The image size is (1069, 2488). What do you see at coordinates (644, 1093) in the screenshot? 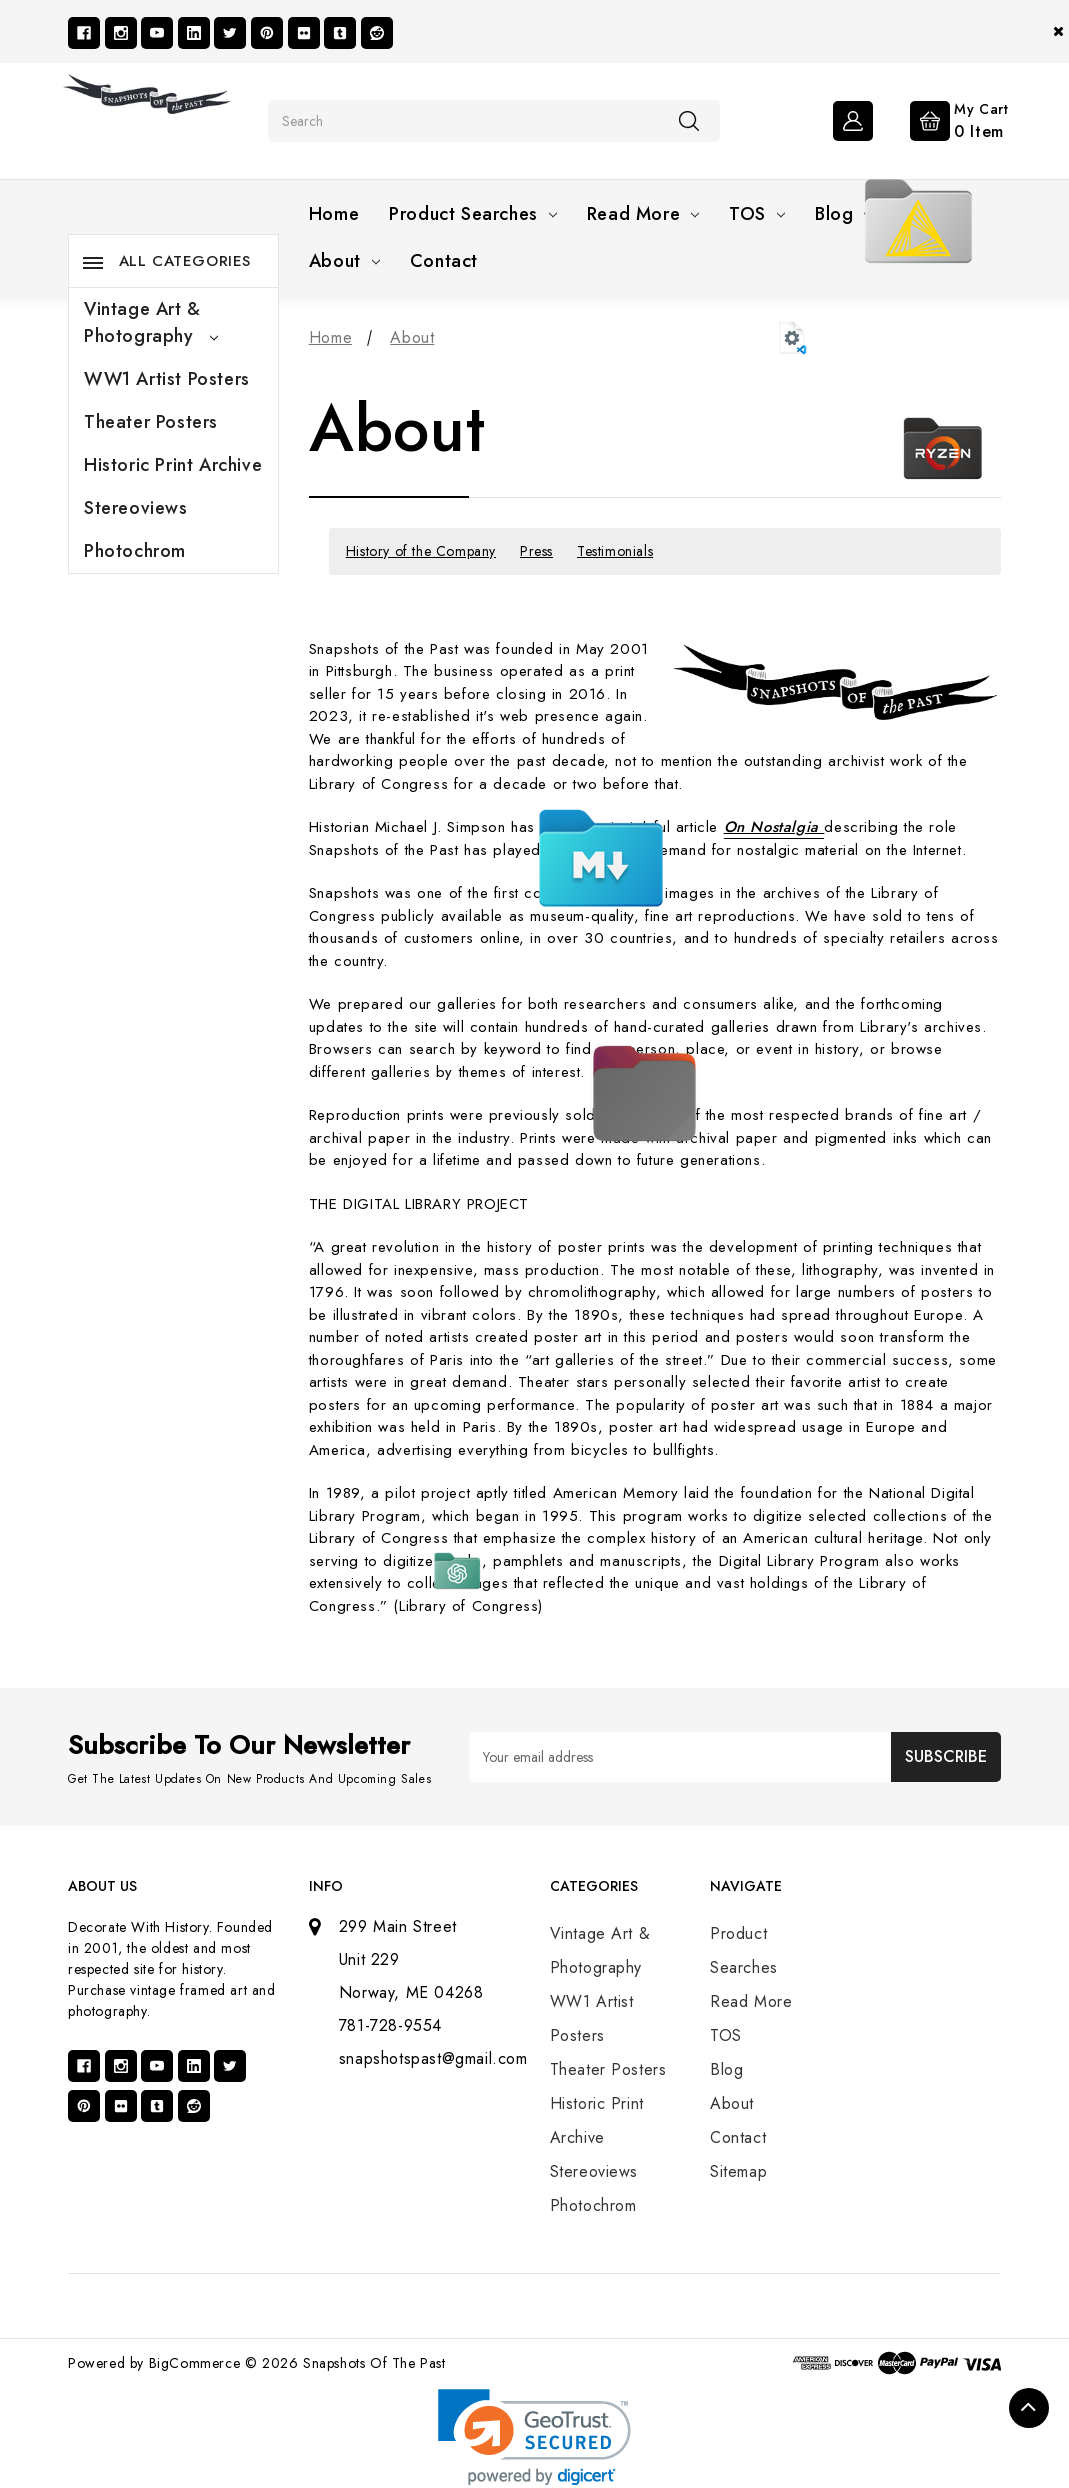
I see `open file folder` at bounding box center [644, 1093].